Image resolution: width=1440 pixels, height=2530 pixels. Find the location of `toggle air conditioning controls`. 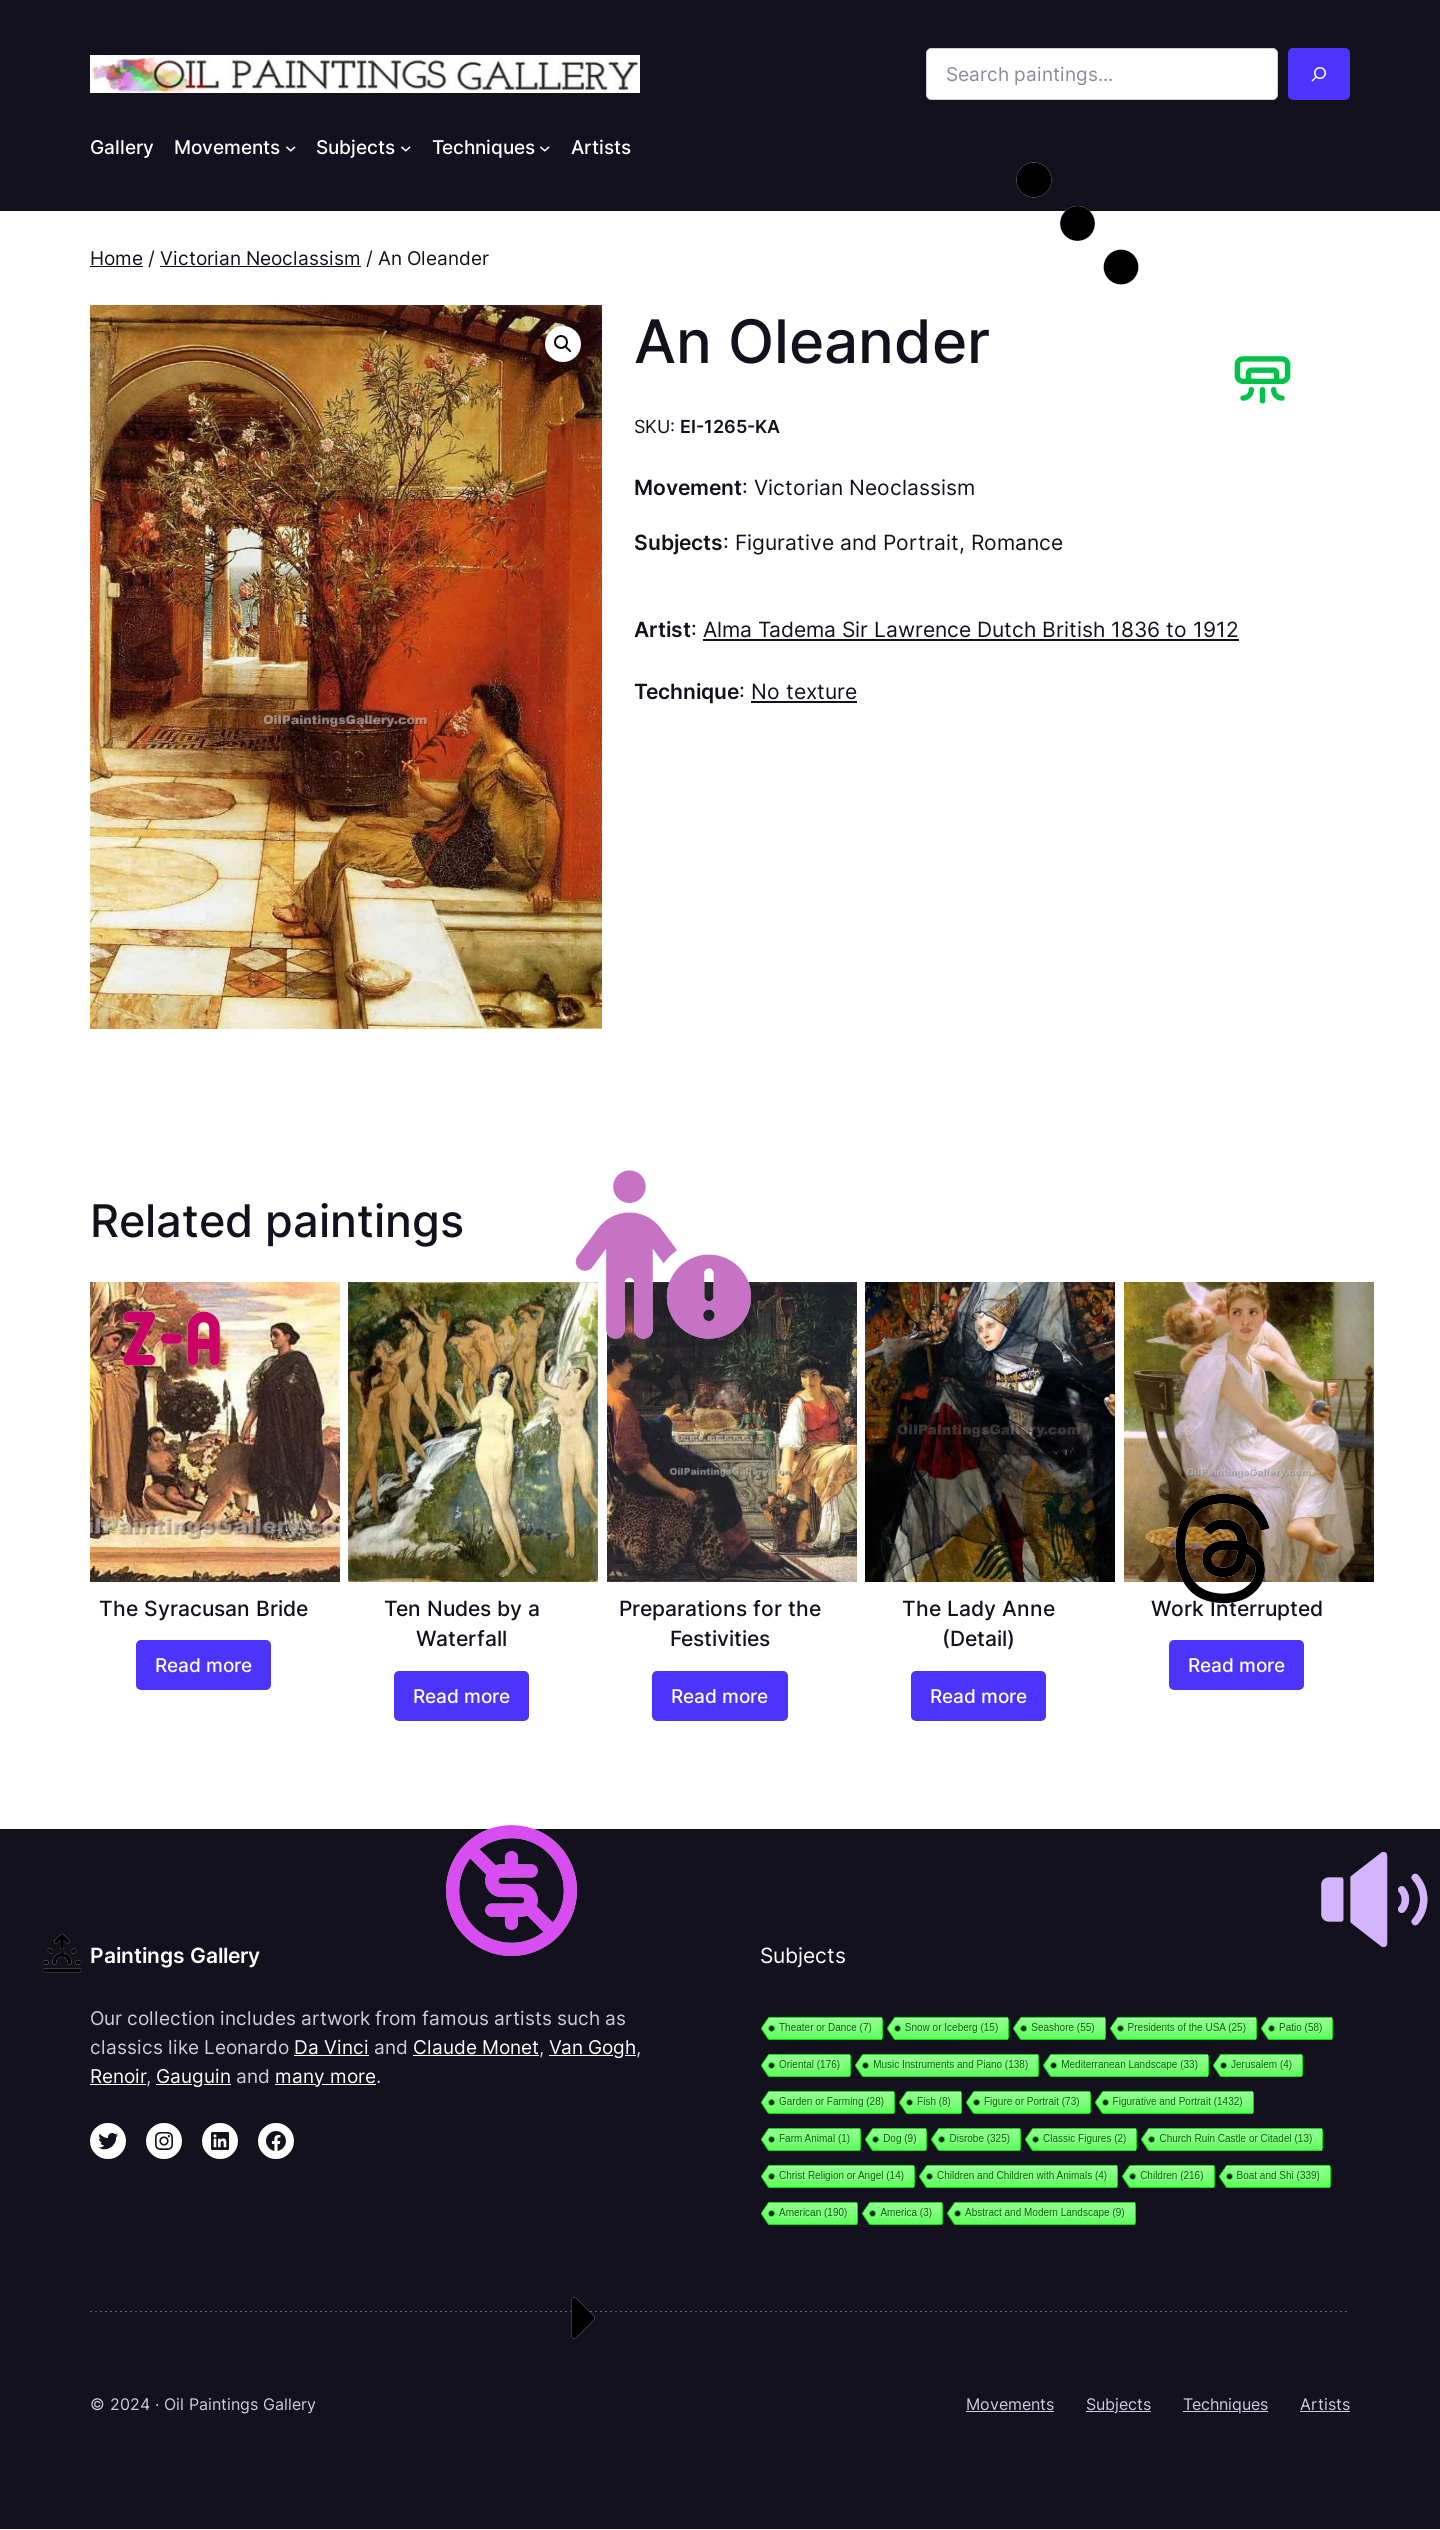

toggle air conditioning controls is located at coordinates (1262, 378).